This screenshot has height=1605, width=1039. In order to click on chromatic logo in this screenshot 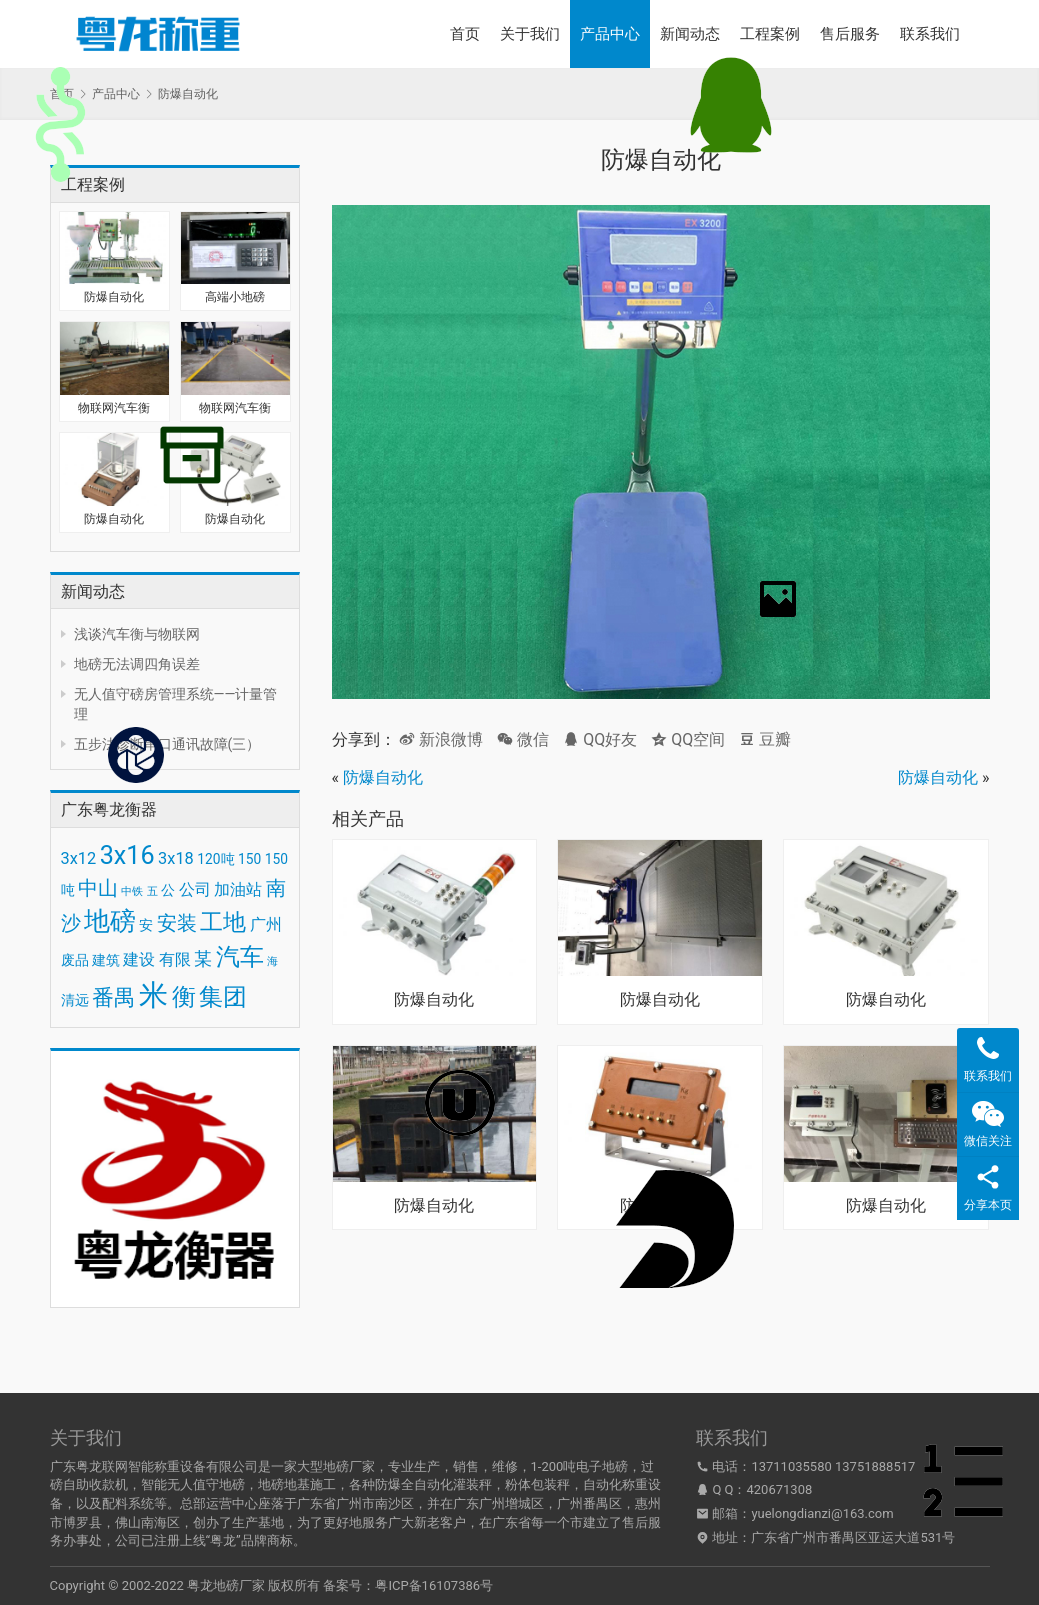, I will do `click(136, 755)`.